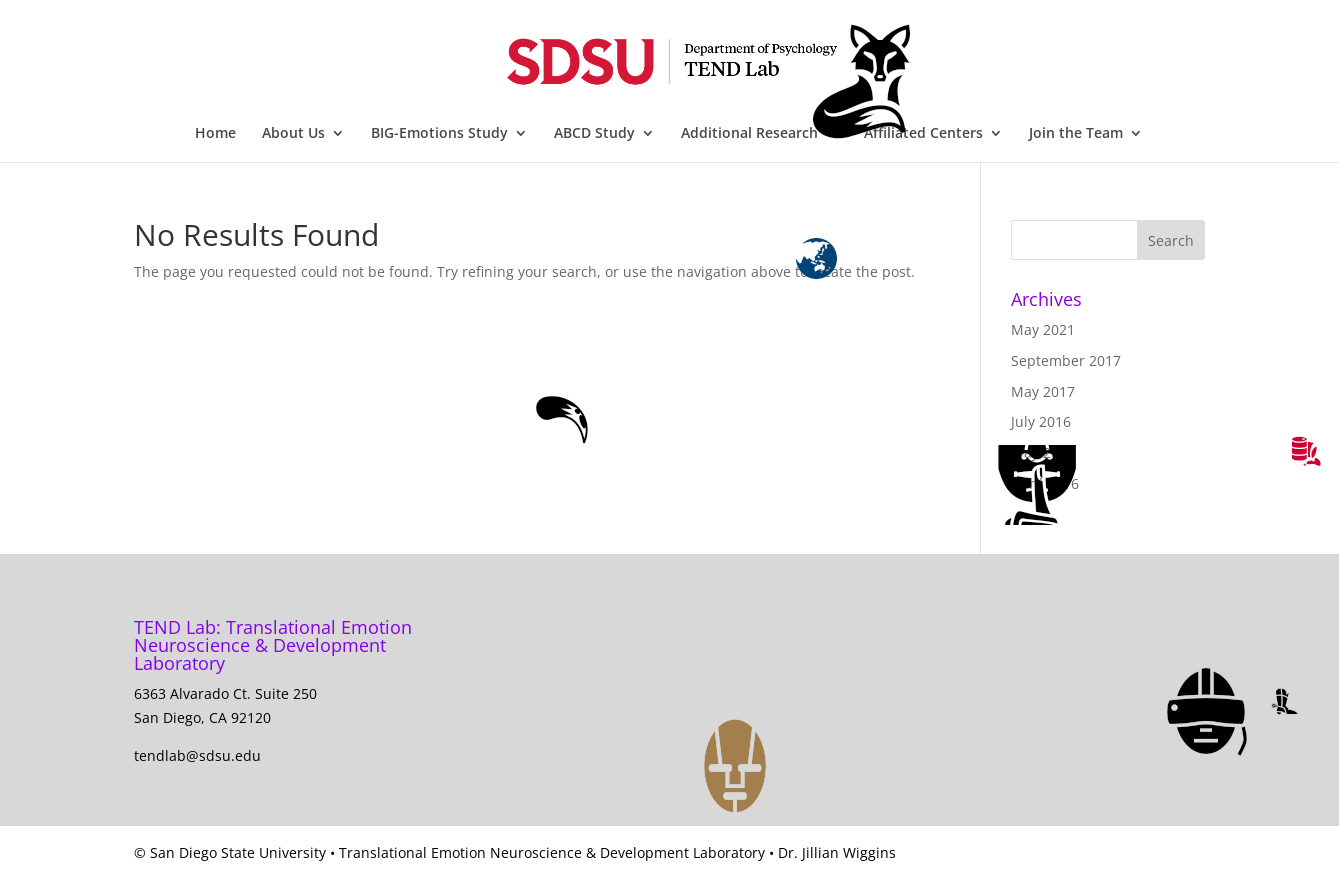 This screenshot has width=1339, height=880. Describe the element at coordinates (1306, 451) in the screenshot. I see `indicates a leaking or damaged container` at that location.